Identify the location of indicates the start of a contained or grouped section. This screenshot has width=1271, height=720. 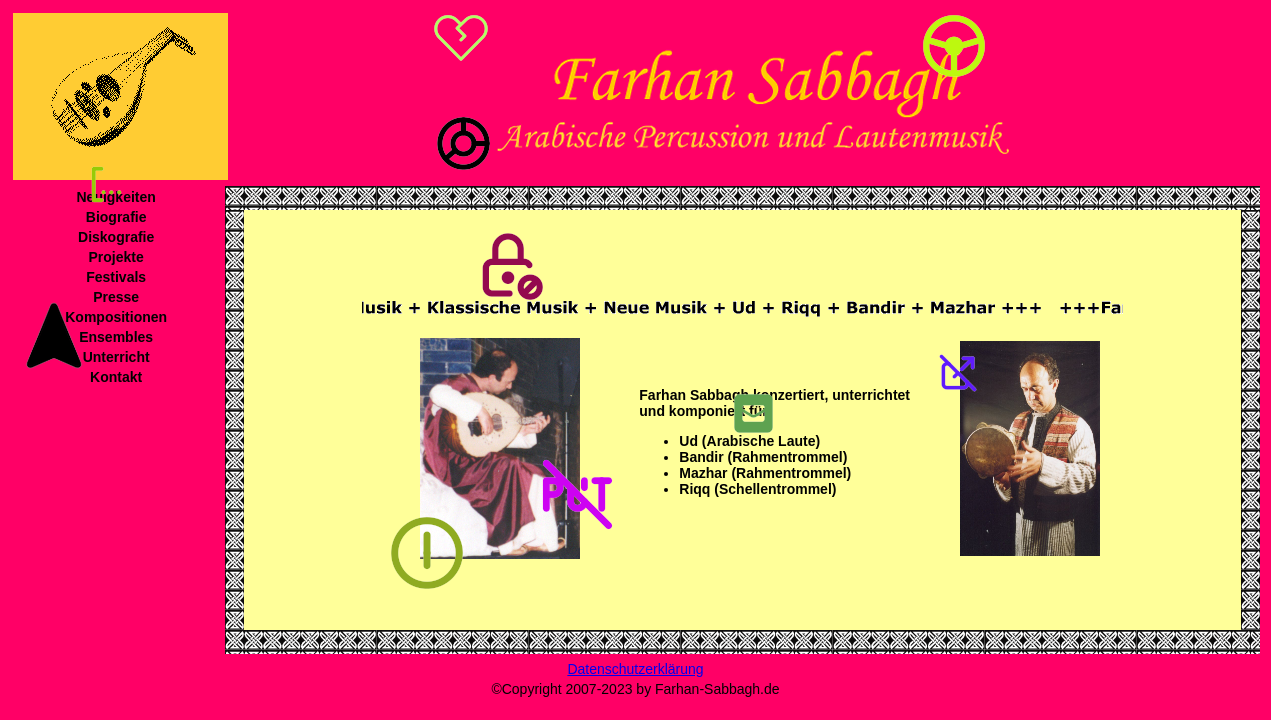
(107, 184).